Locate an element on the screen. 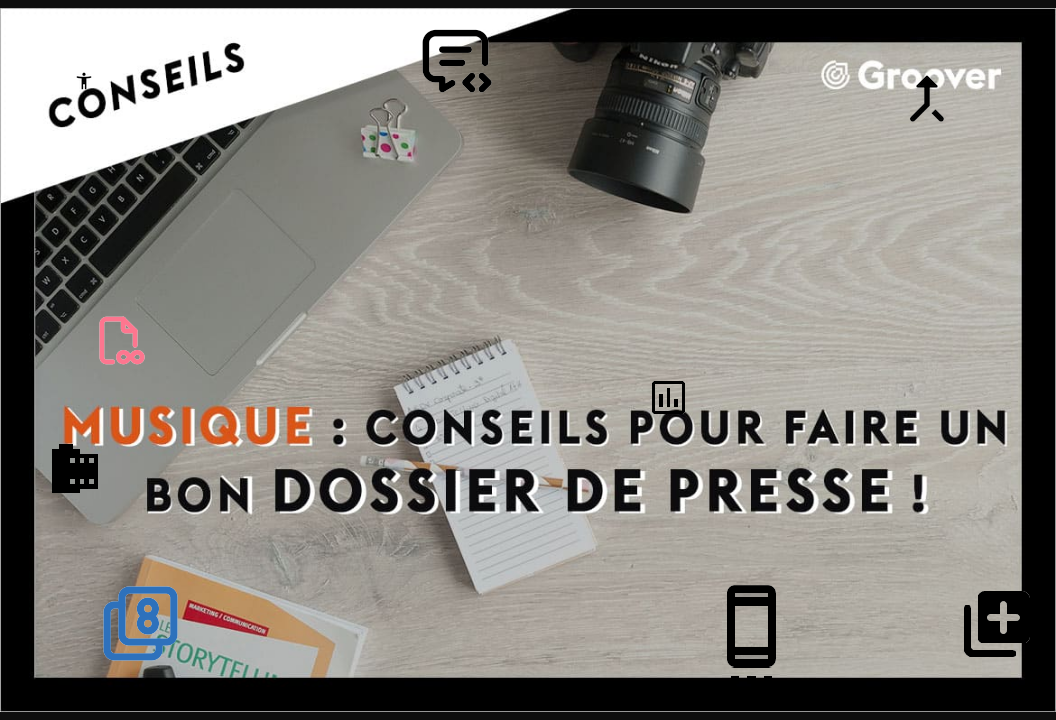 This screenshot has width=1056, height=720. view analytics and reports is located at coordinates (668, 397).